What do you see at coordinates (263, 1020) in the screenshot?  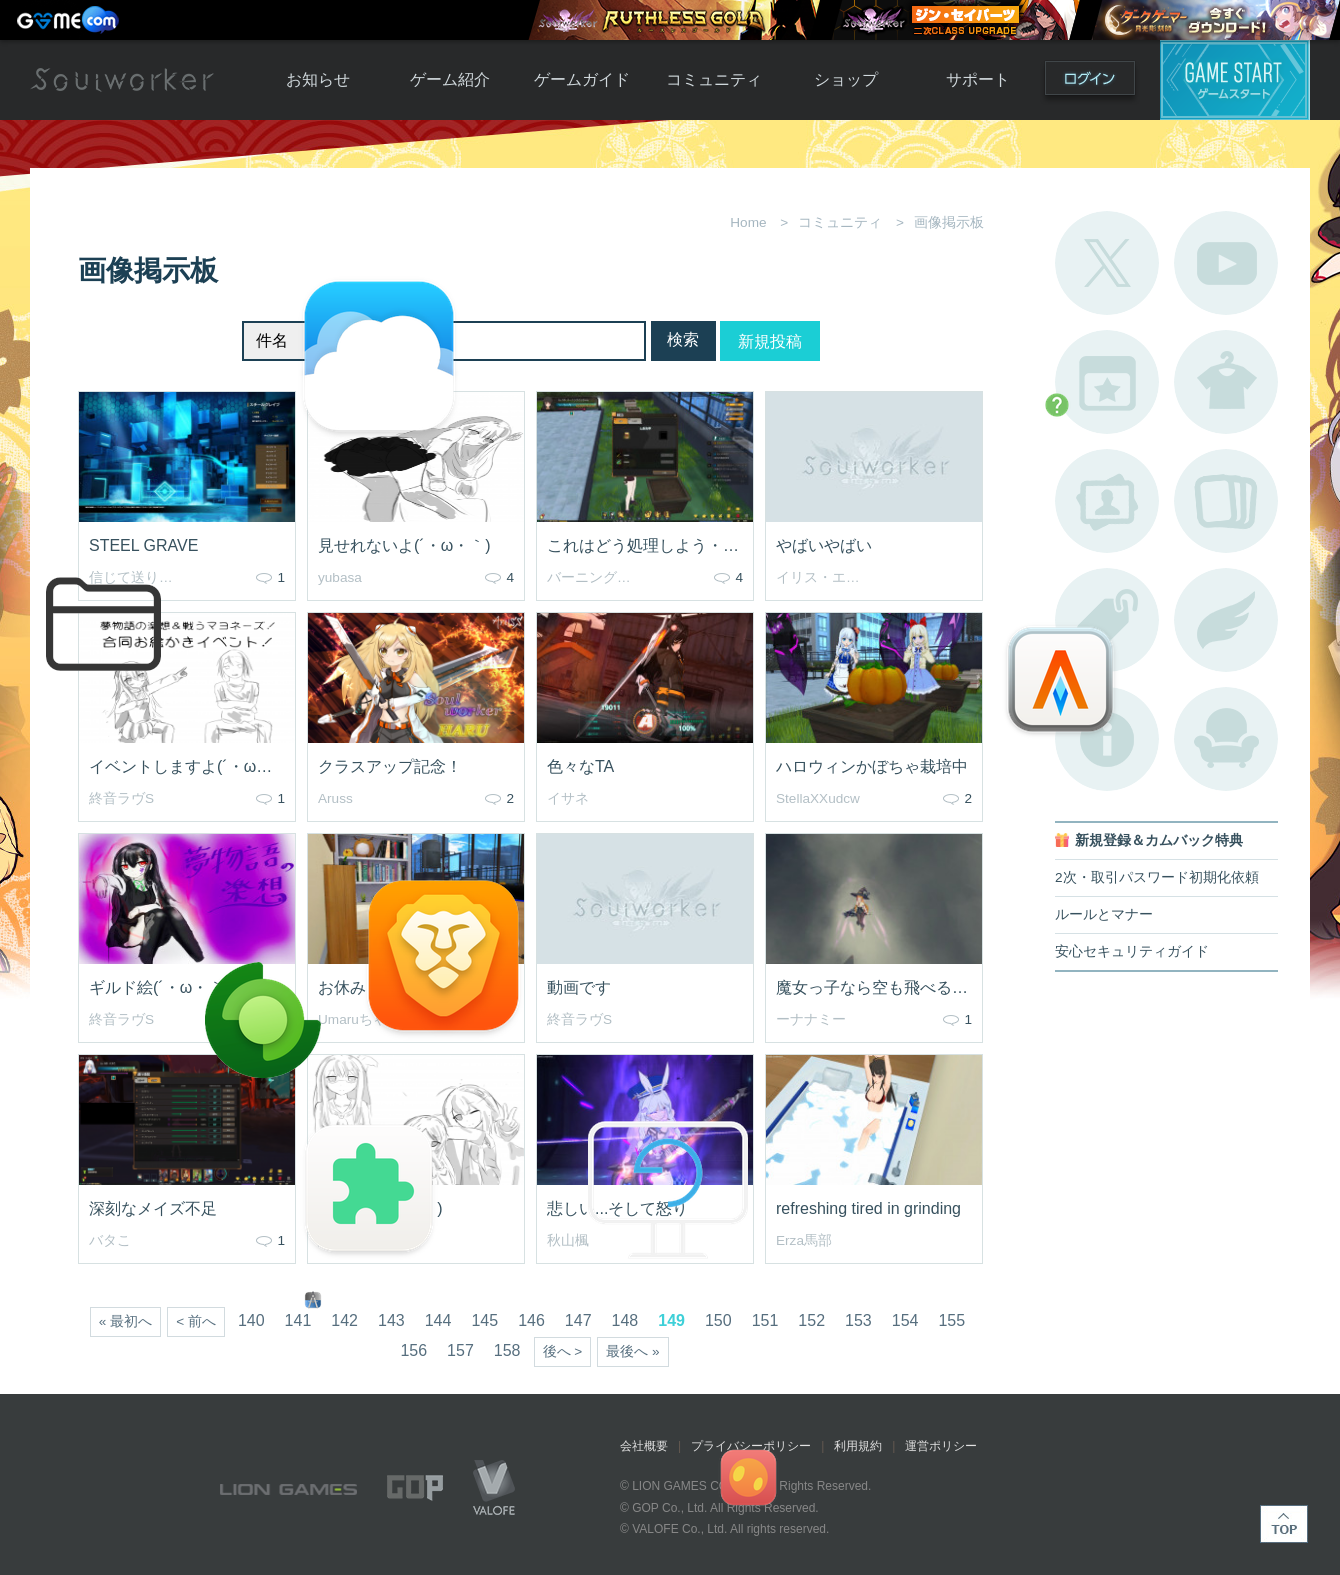 I see `open insights app` at bounding box center [263, 1020].